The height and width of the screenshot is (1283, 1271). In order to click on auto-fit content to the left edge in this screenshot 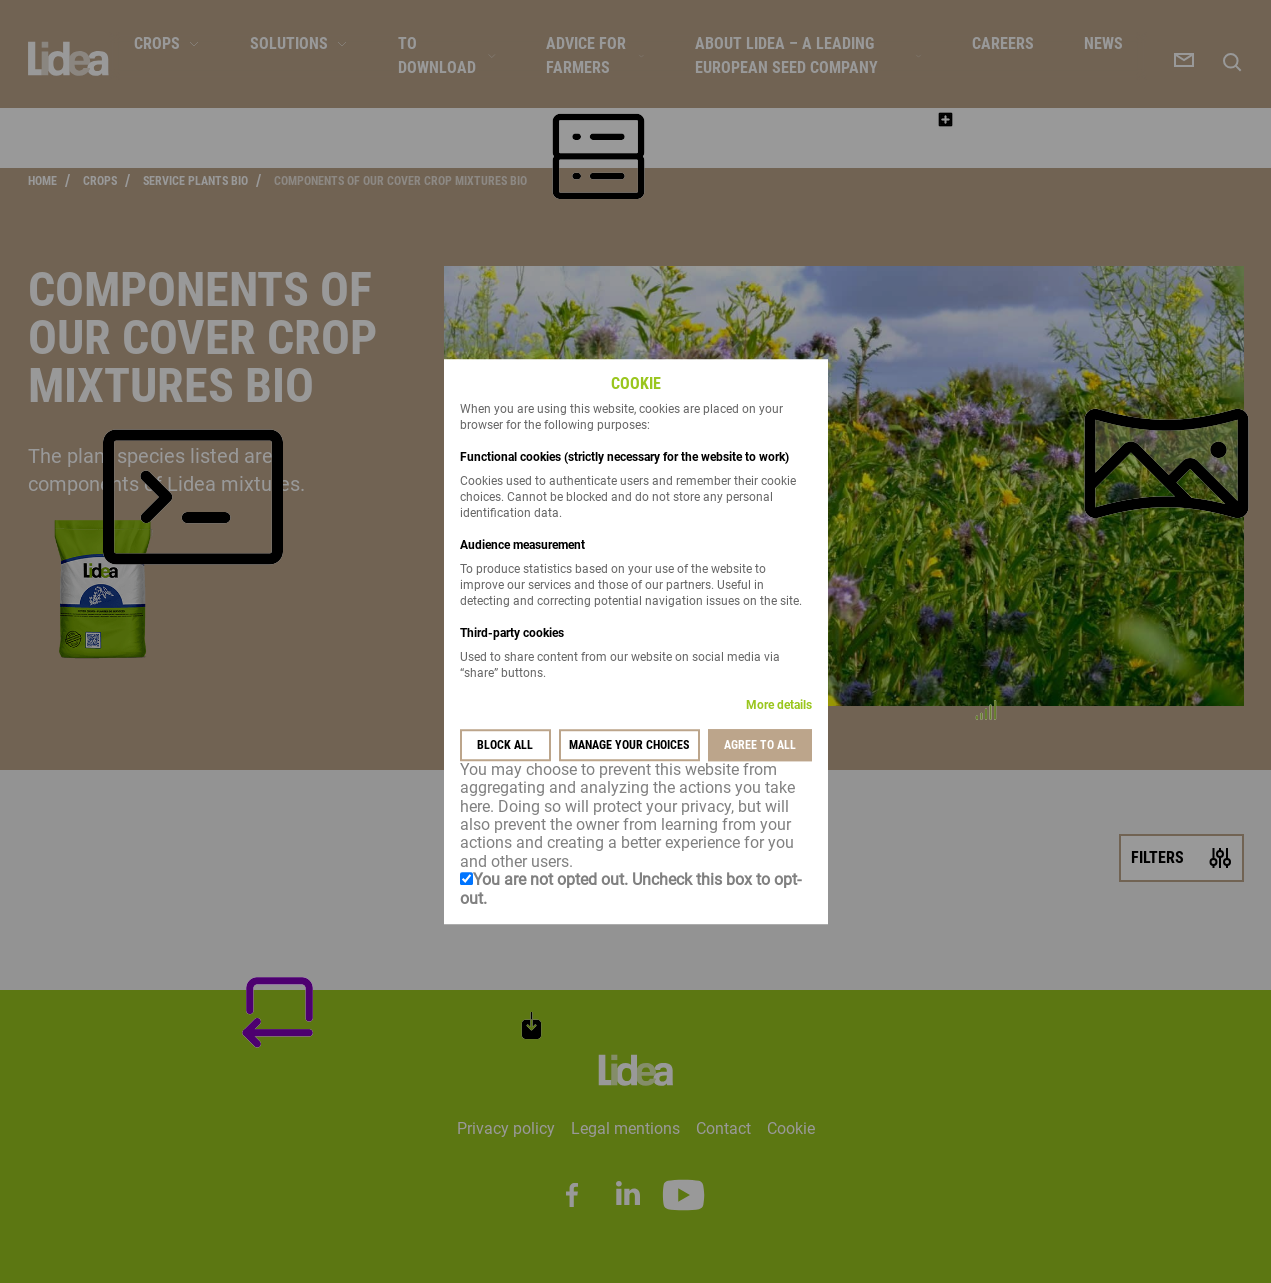, I will do `click(279, 1010)`.